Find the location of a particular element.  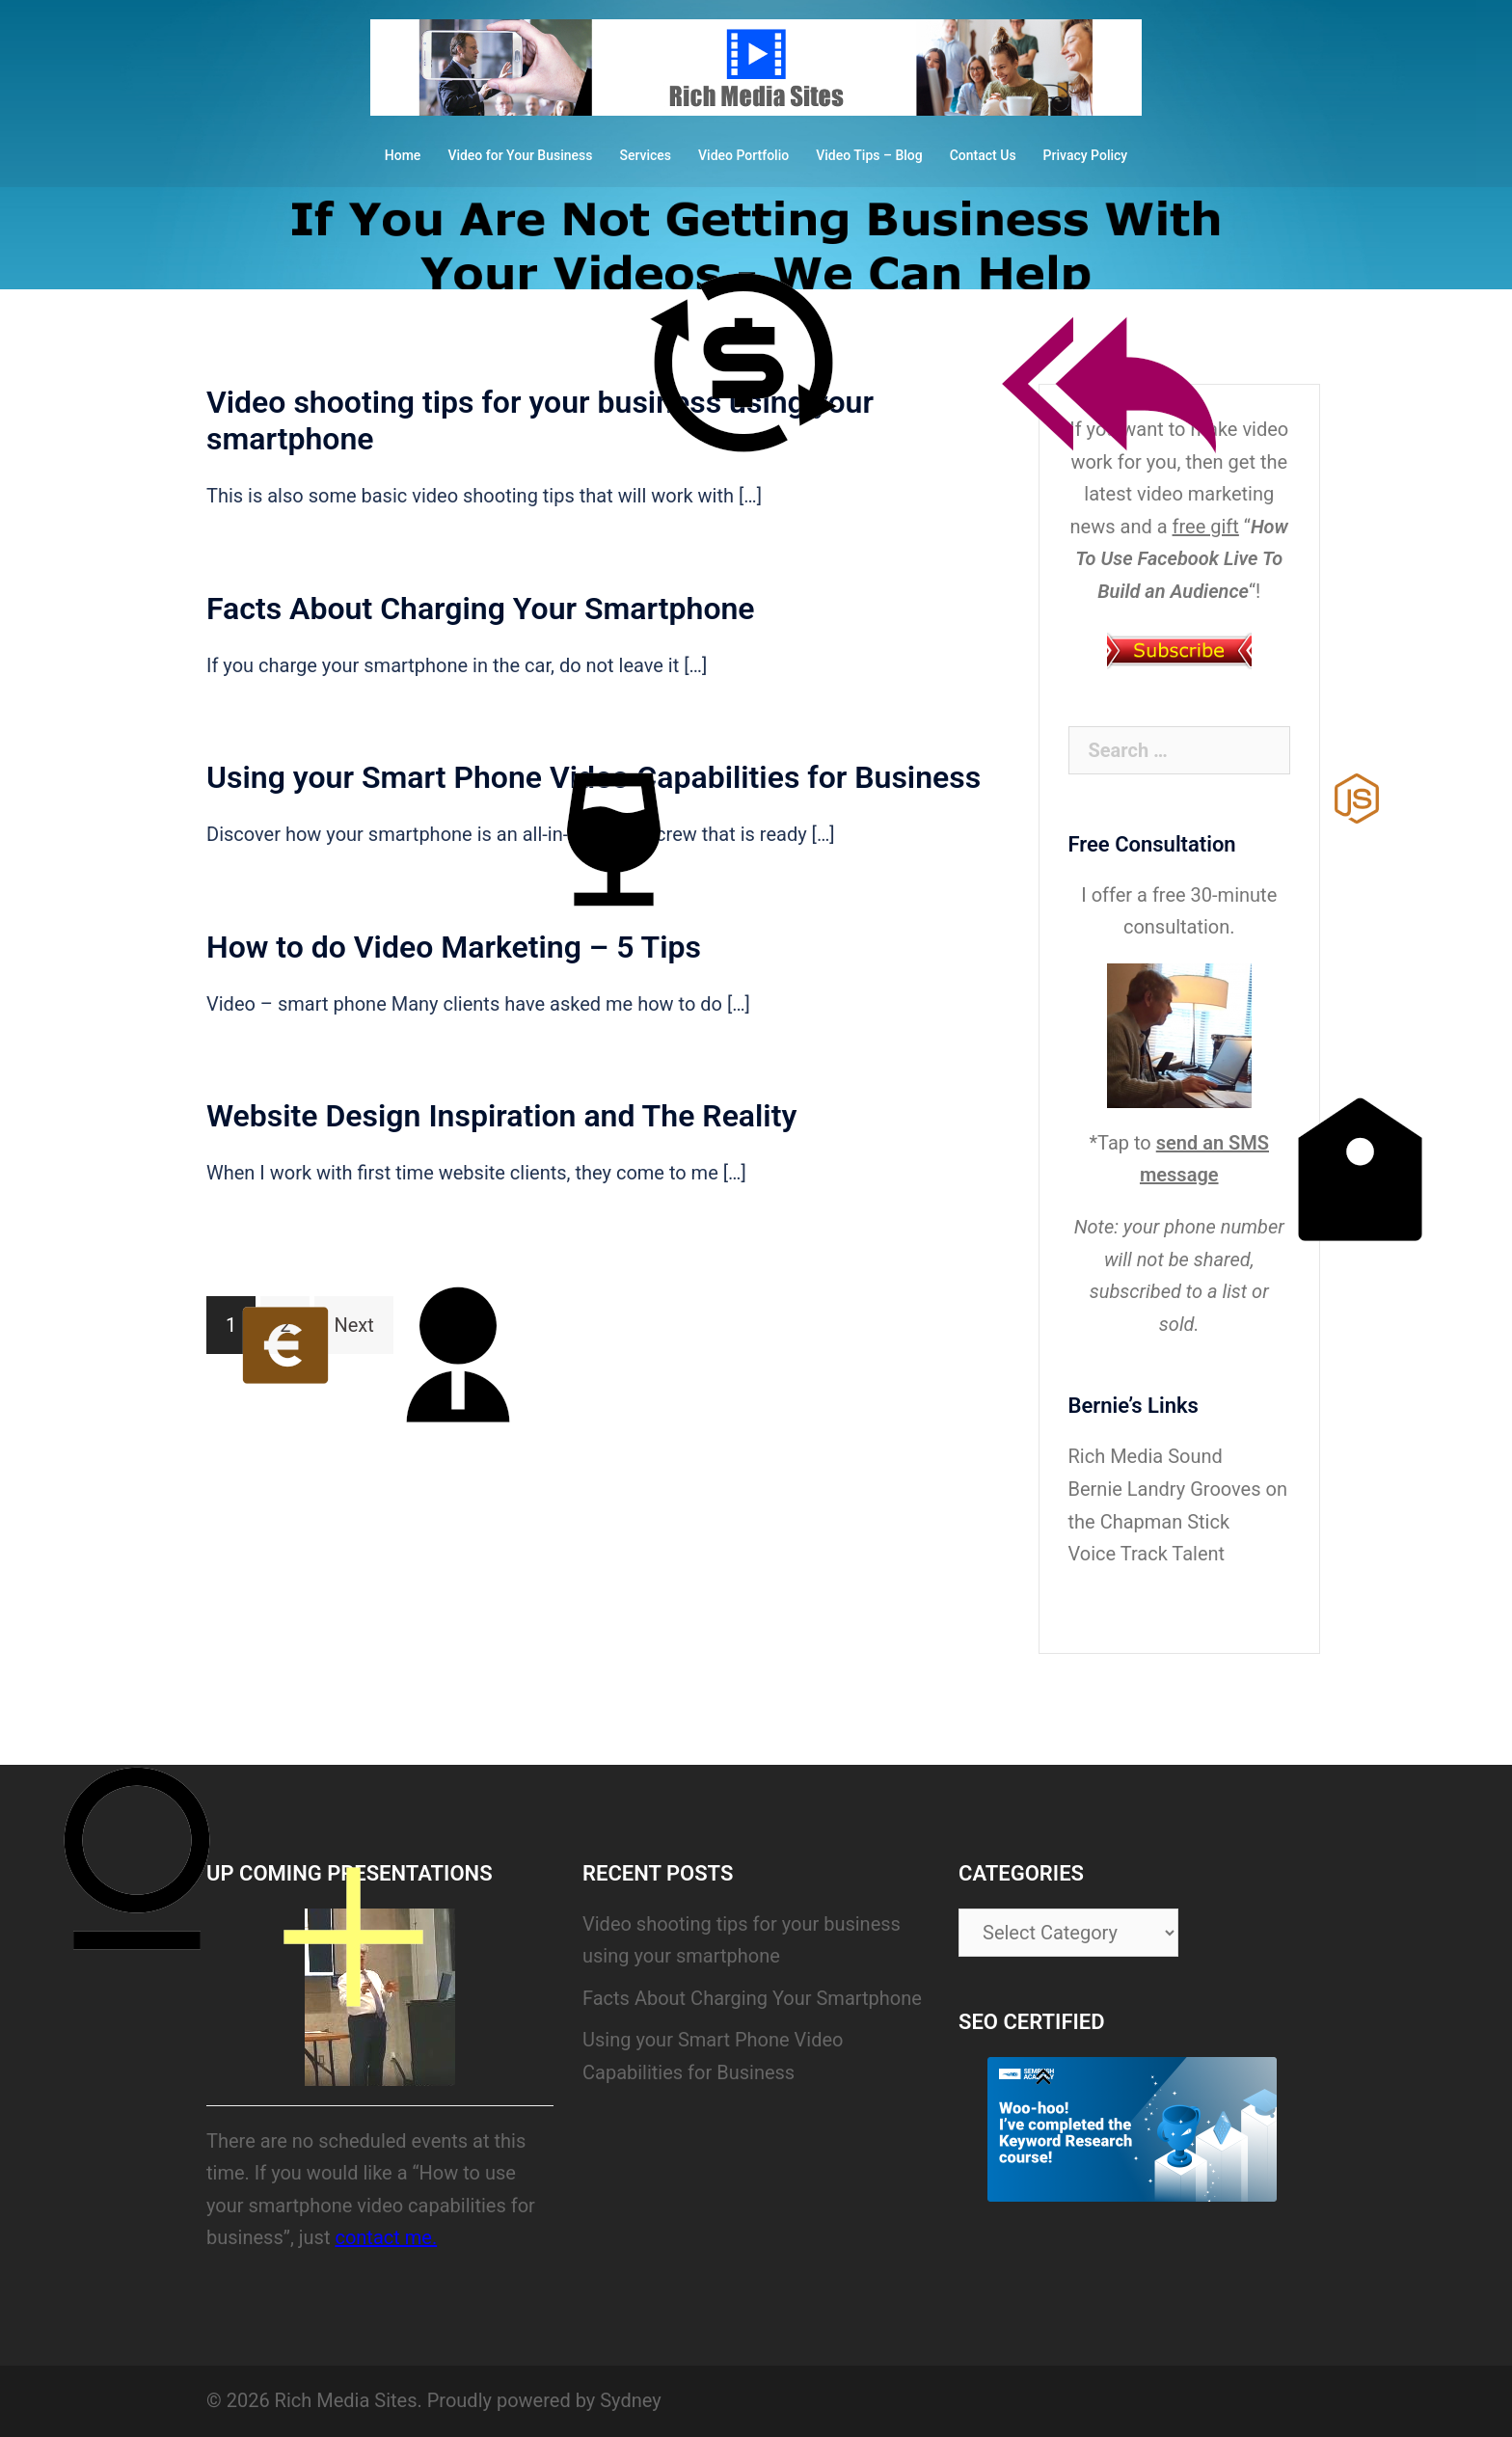

scroll to top of page is located at coordinates (1043, 2077).